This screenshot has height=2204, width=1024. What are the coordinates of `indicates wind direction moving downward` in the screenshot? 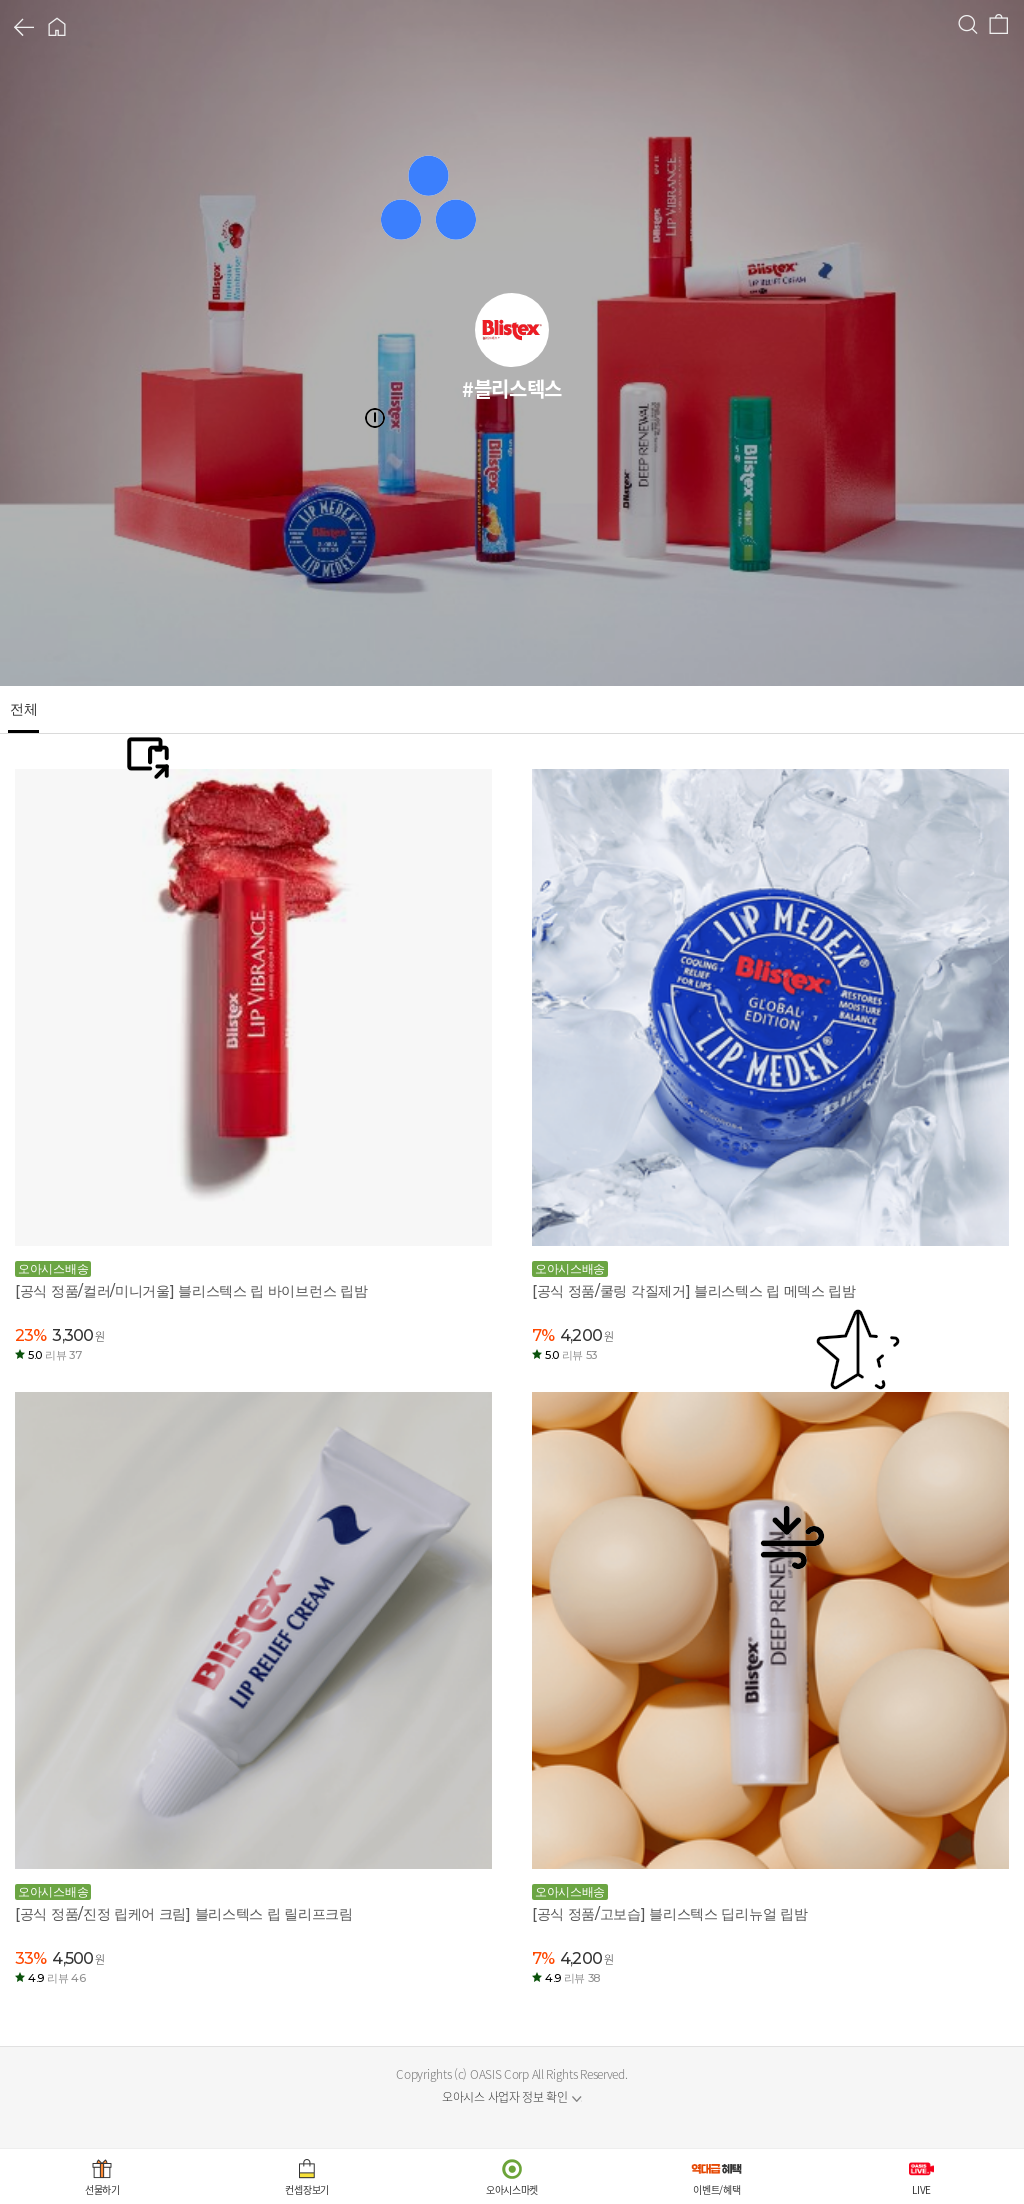 It's located at (792, 1537).